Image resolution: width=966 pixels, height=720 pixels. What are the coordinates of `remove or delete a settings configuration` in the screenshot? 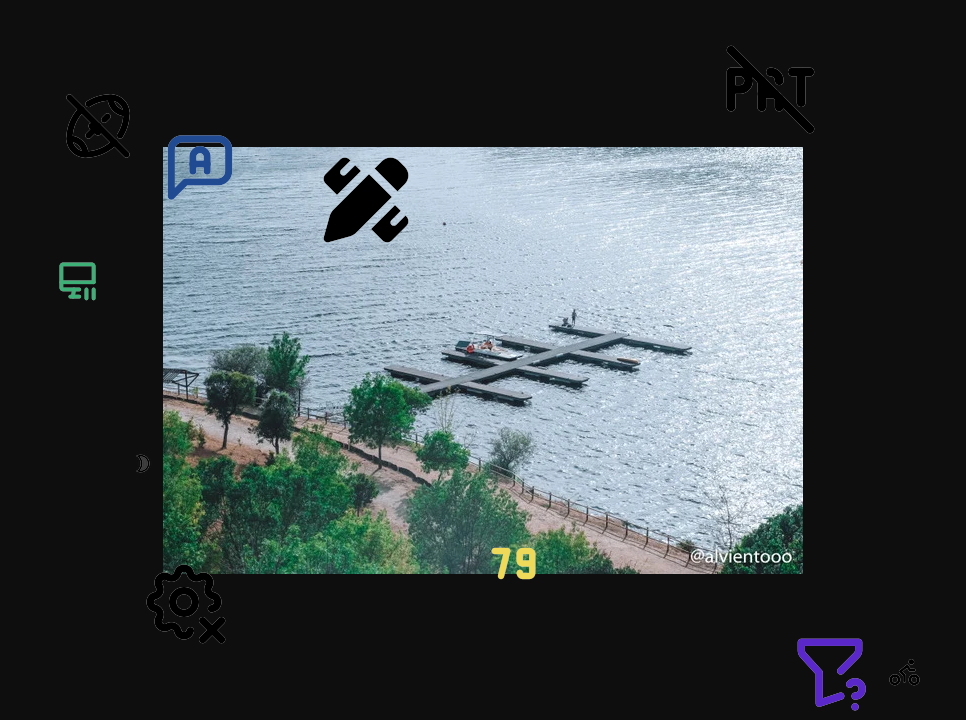 It's located at (184, 602).